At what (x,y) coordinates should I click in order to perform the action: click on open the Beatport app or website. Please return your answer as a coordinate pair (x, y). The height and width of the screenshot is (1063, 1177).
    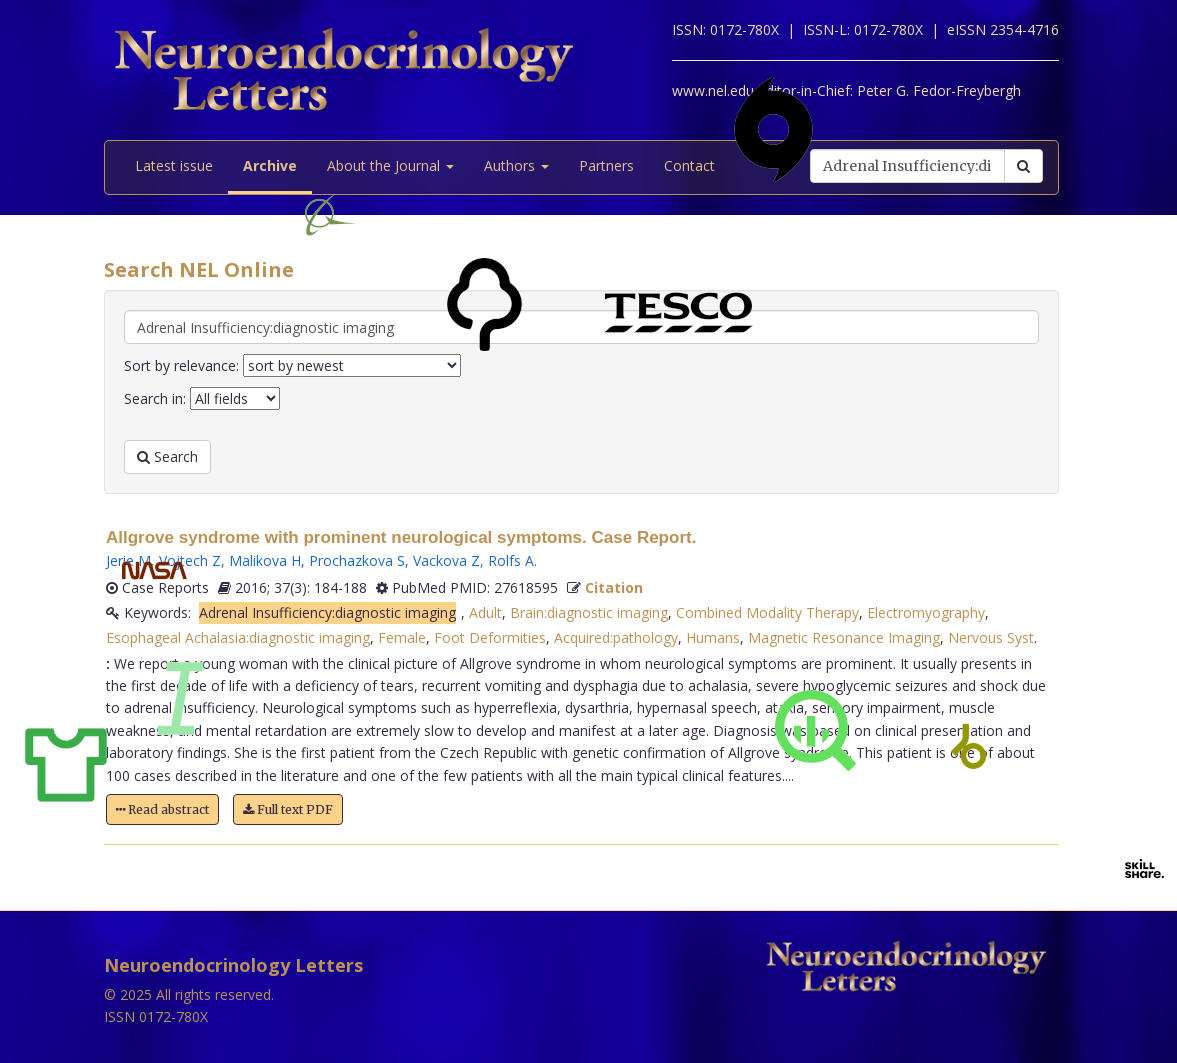
    Looking at the image, I should click on (968, 746).